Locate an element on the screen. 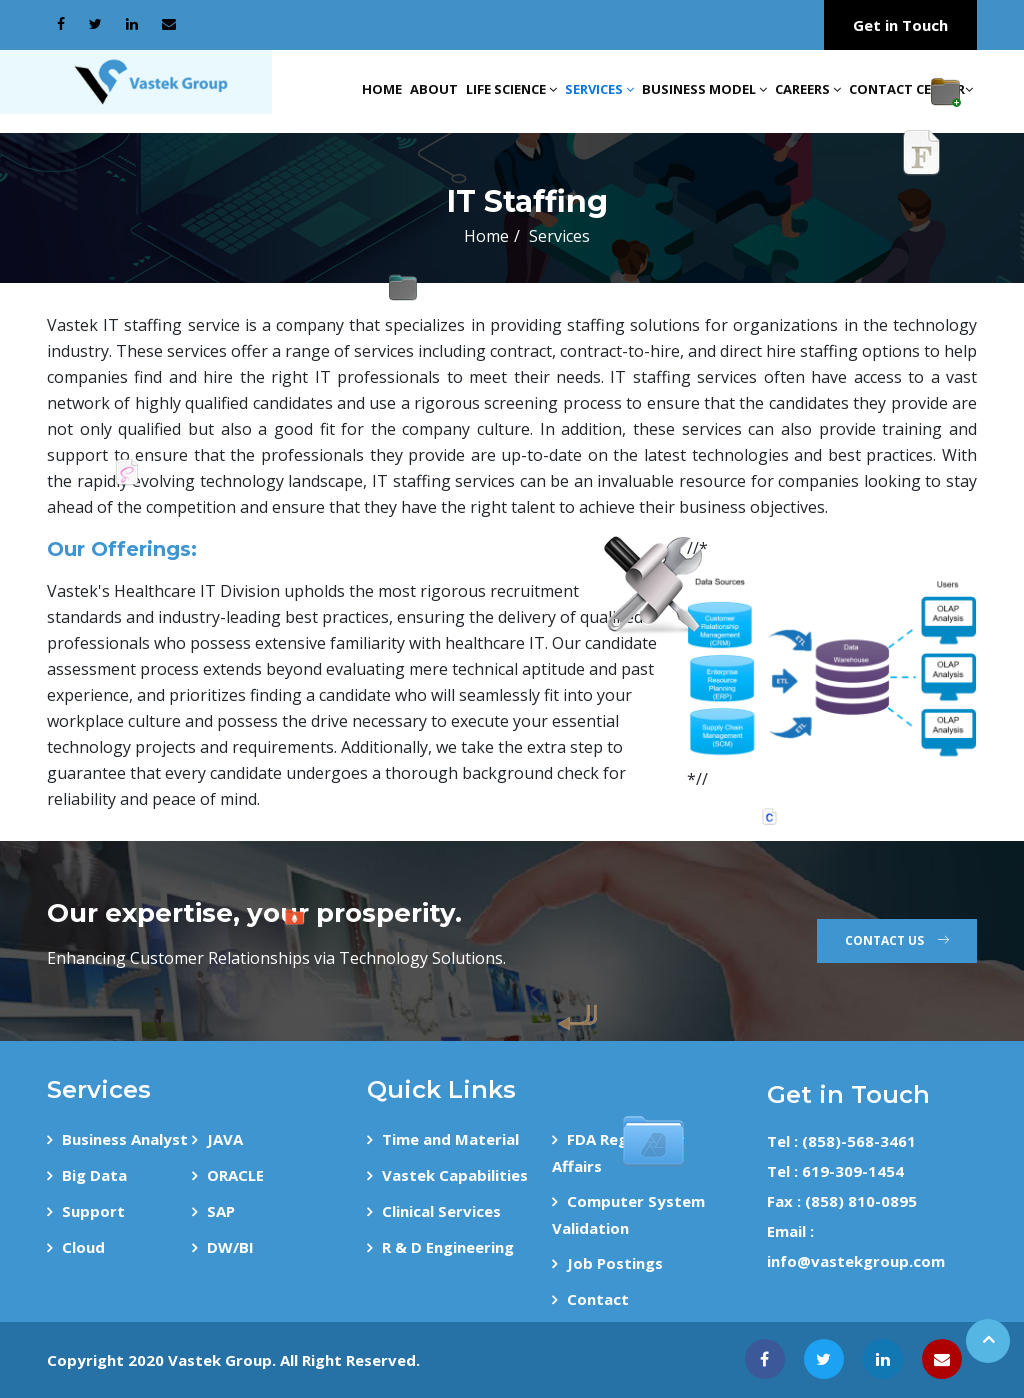 This screenshot has width=1024, height=1398. a fortran source code file is located at coordinates (921, 152).